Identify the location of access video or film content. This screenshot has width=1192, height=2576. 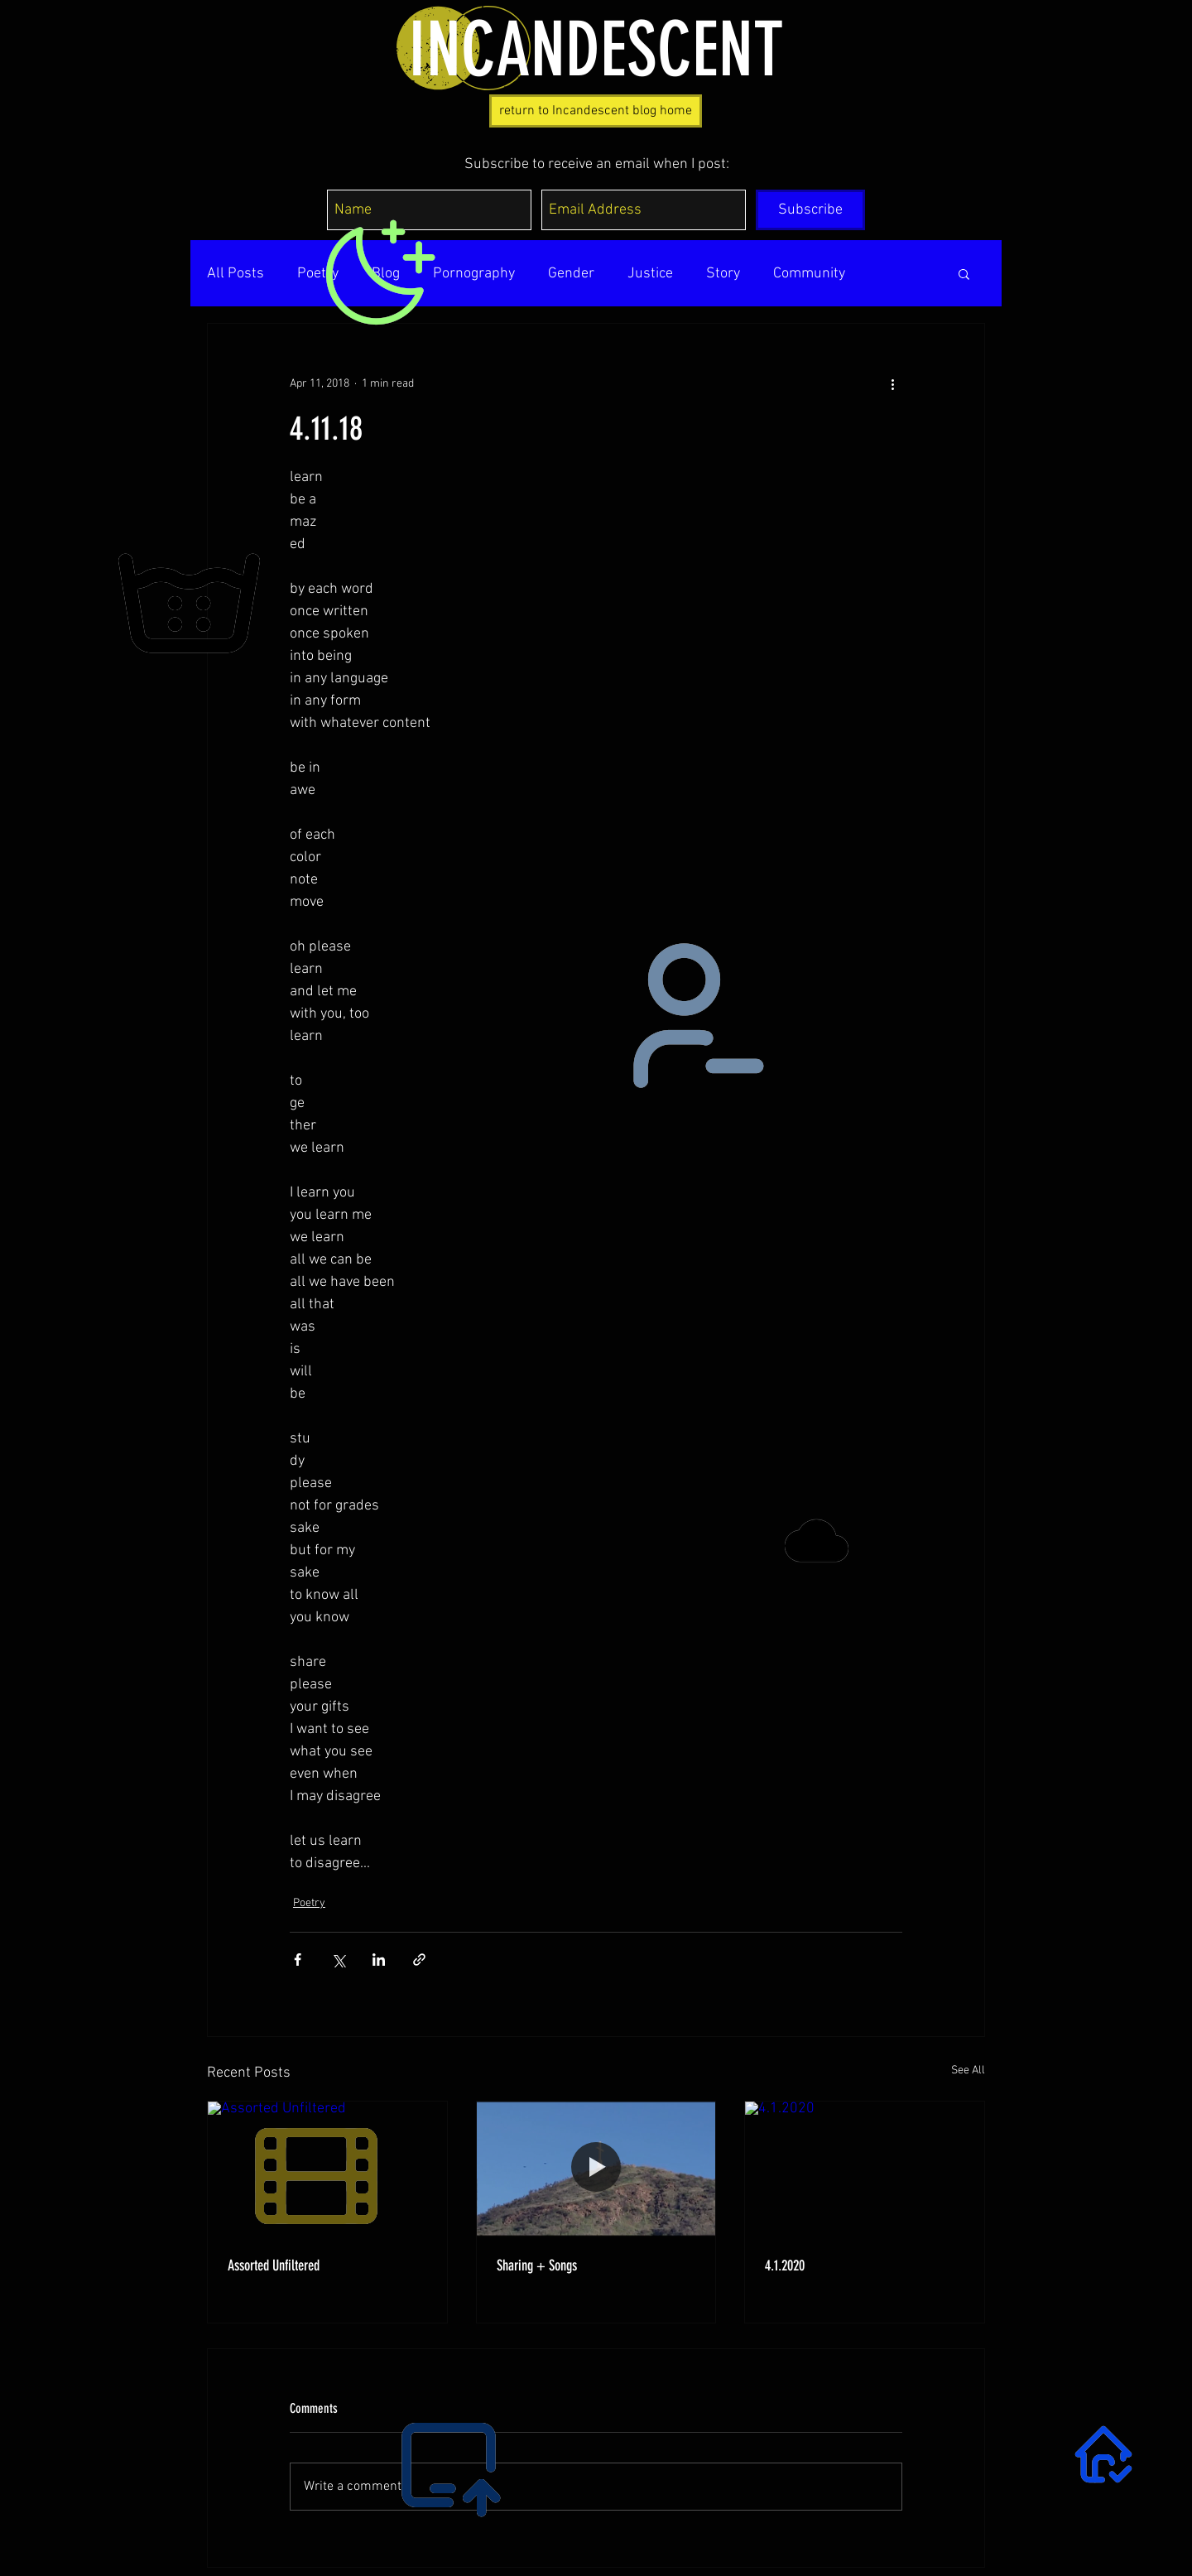
(316, 2176).